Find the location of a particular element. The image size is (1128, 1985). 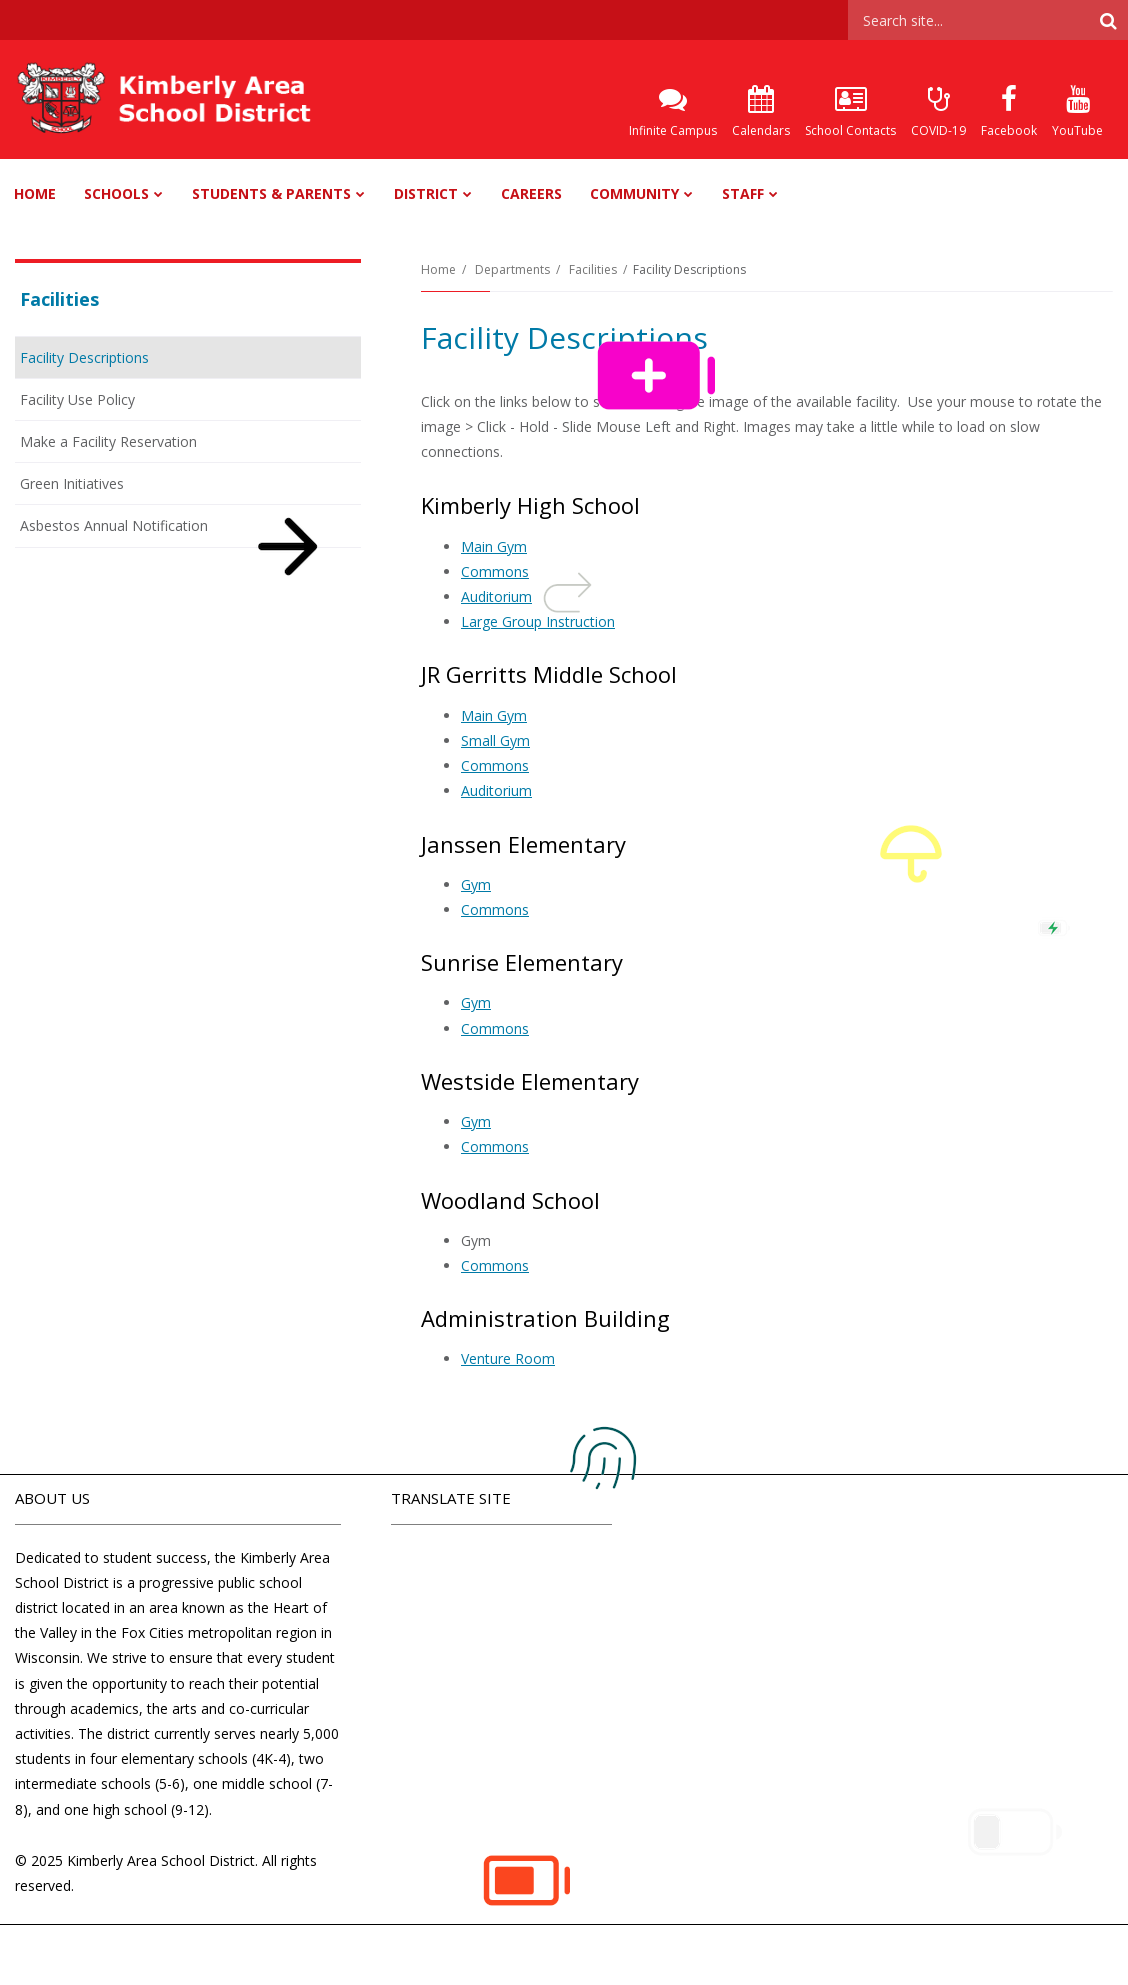

indicates battery level at 30% is located at coordinates (1015, 1832).